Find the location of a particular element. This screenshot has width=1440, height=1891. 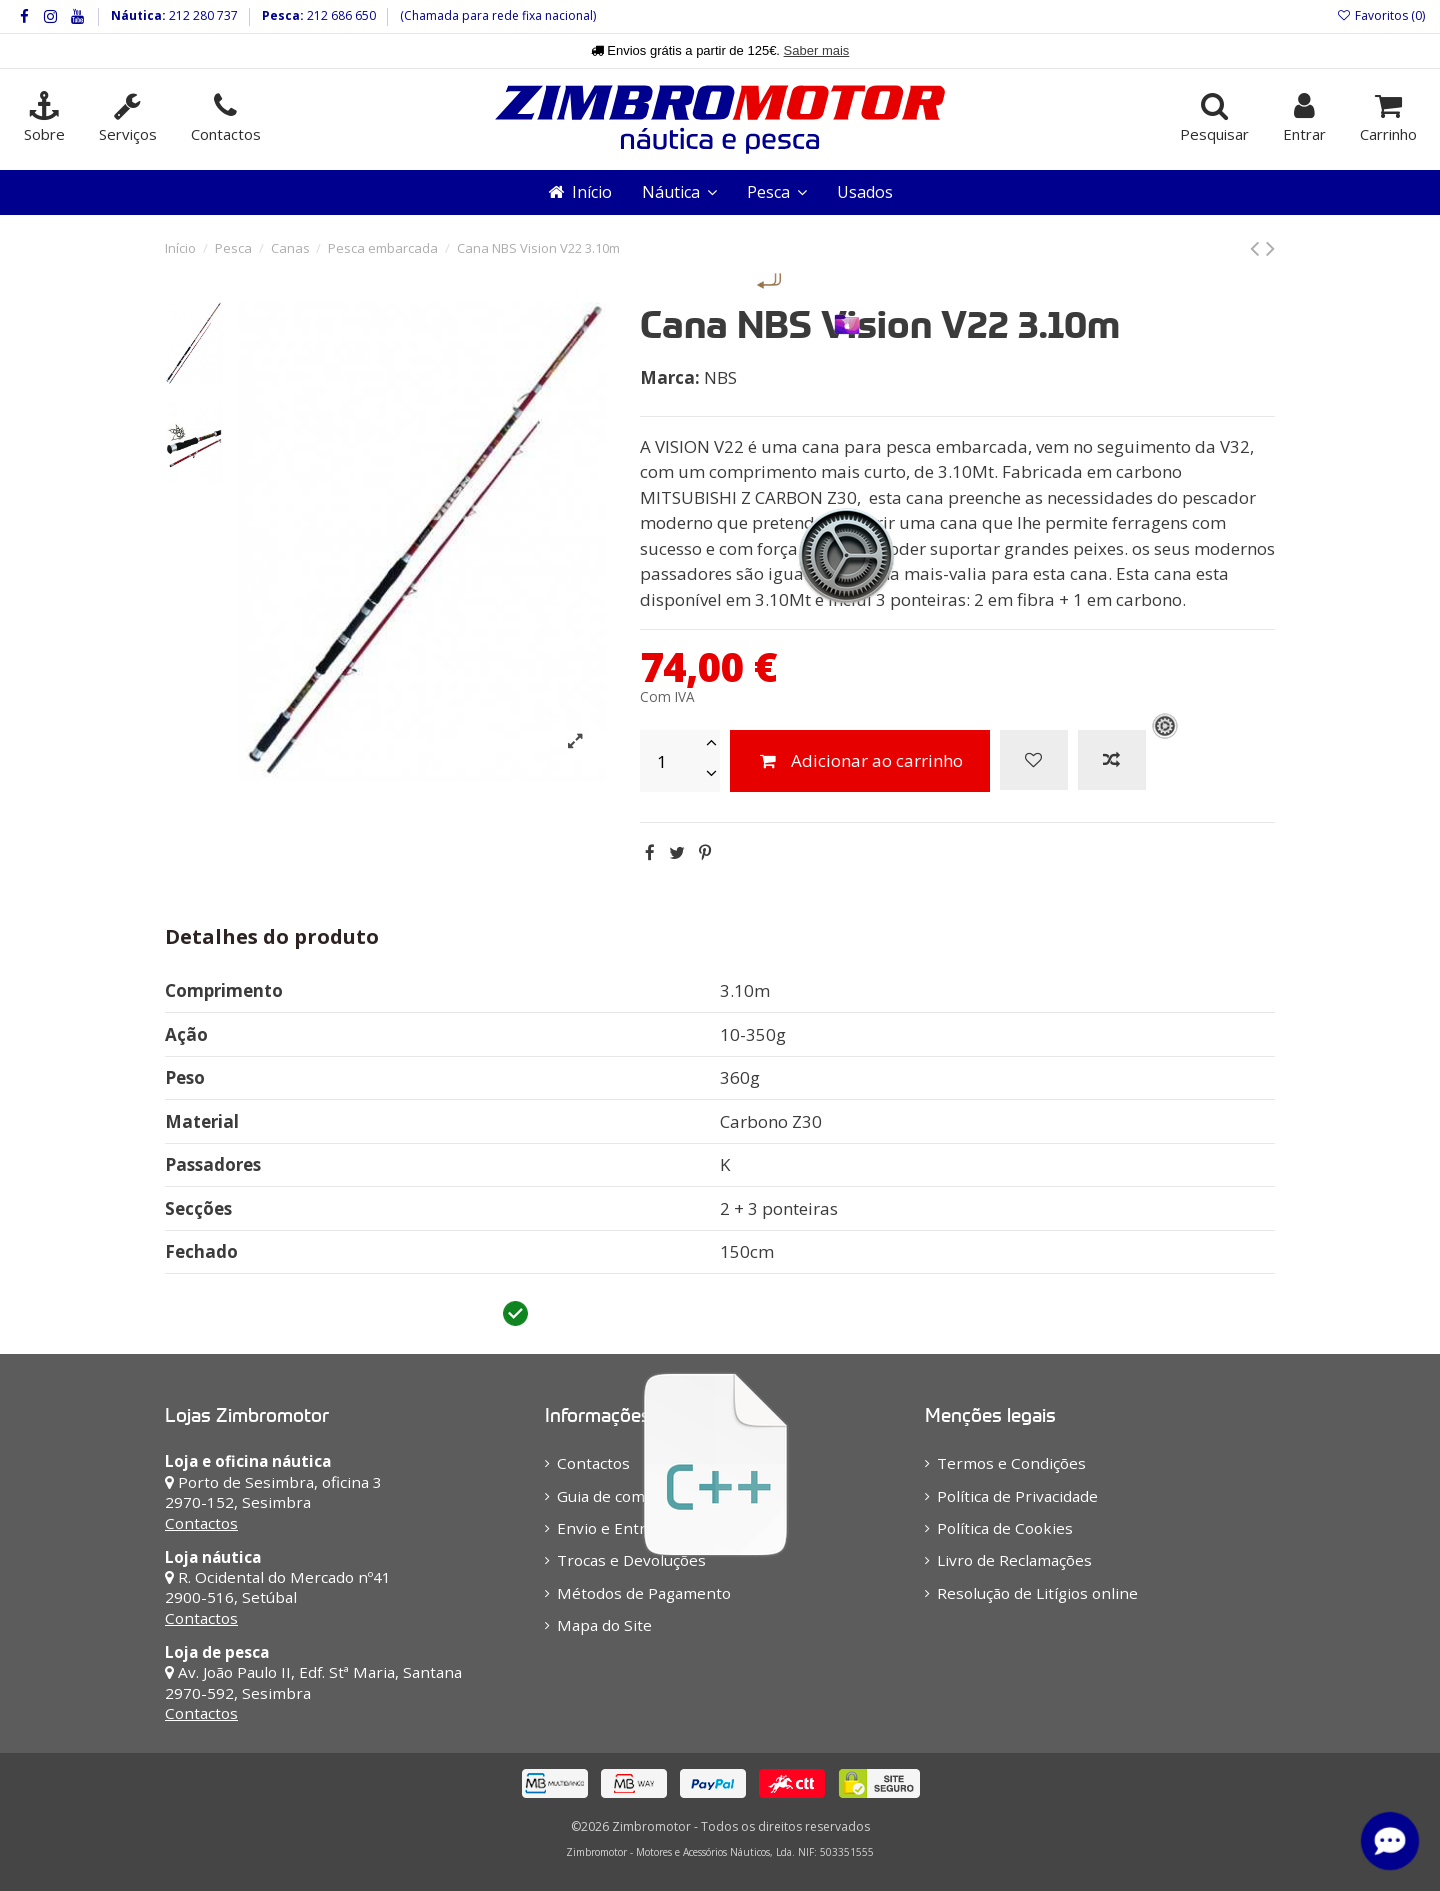

open mac os monterey system folder is located at coordinates (847, 325).